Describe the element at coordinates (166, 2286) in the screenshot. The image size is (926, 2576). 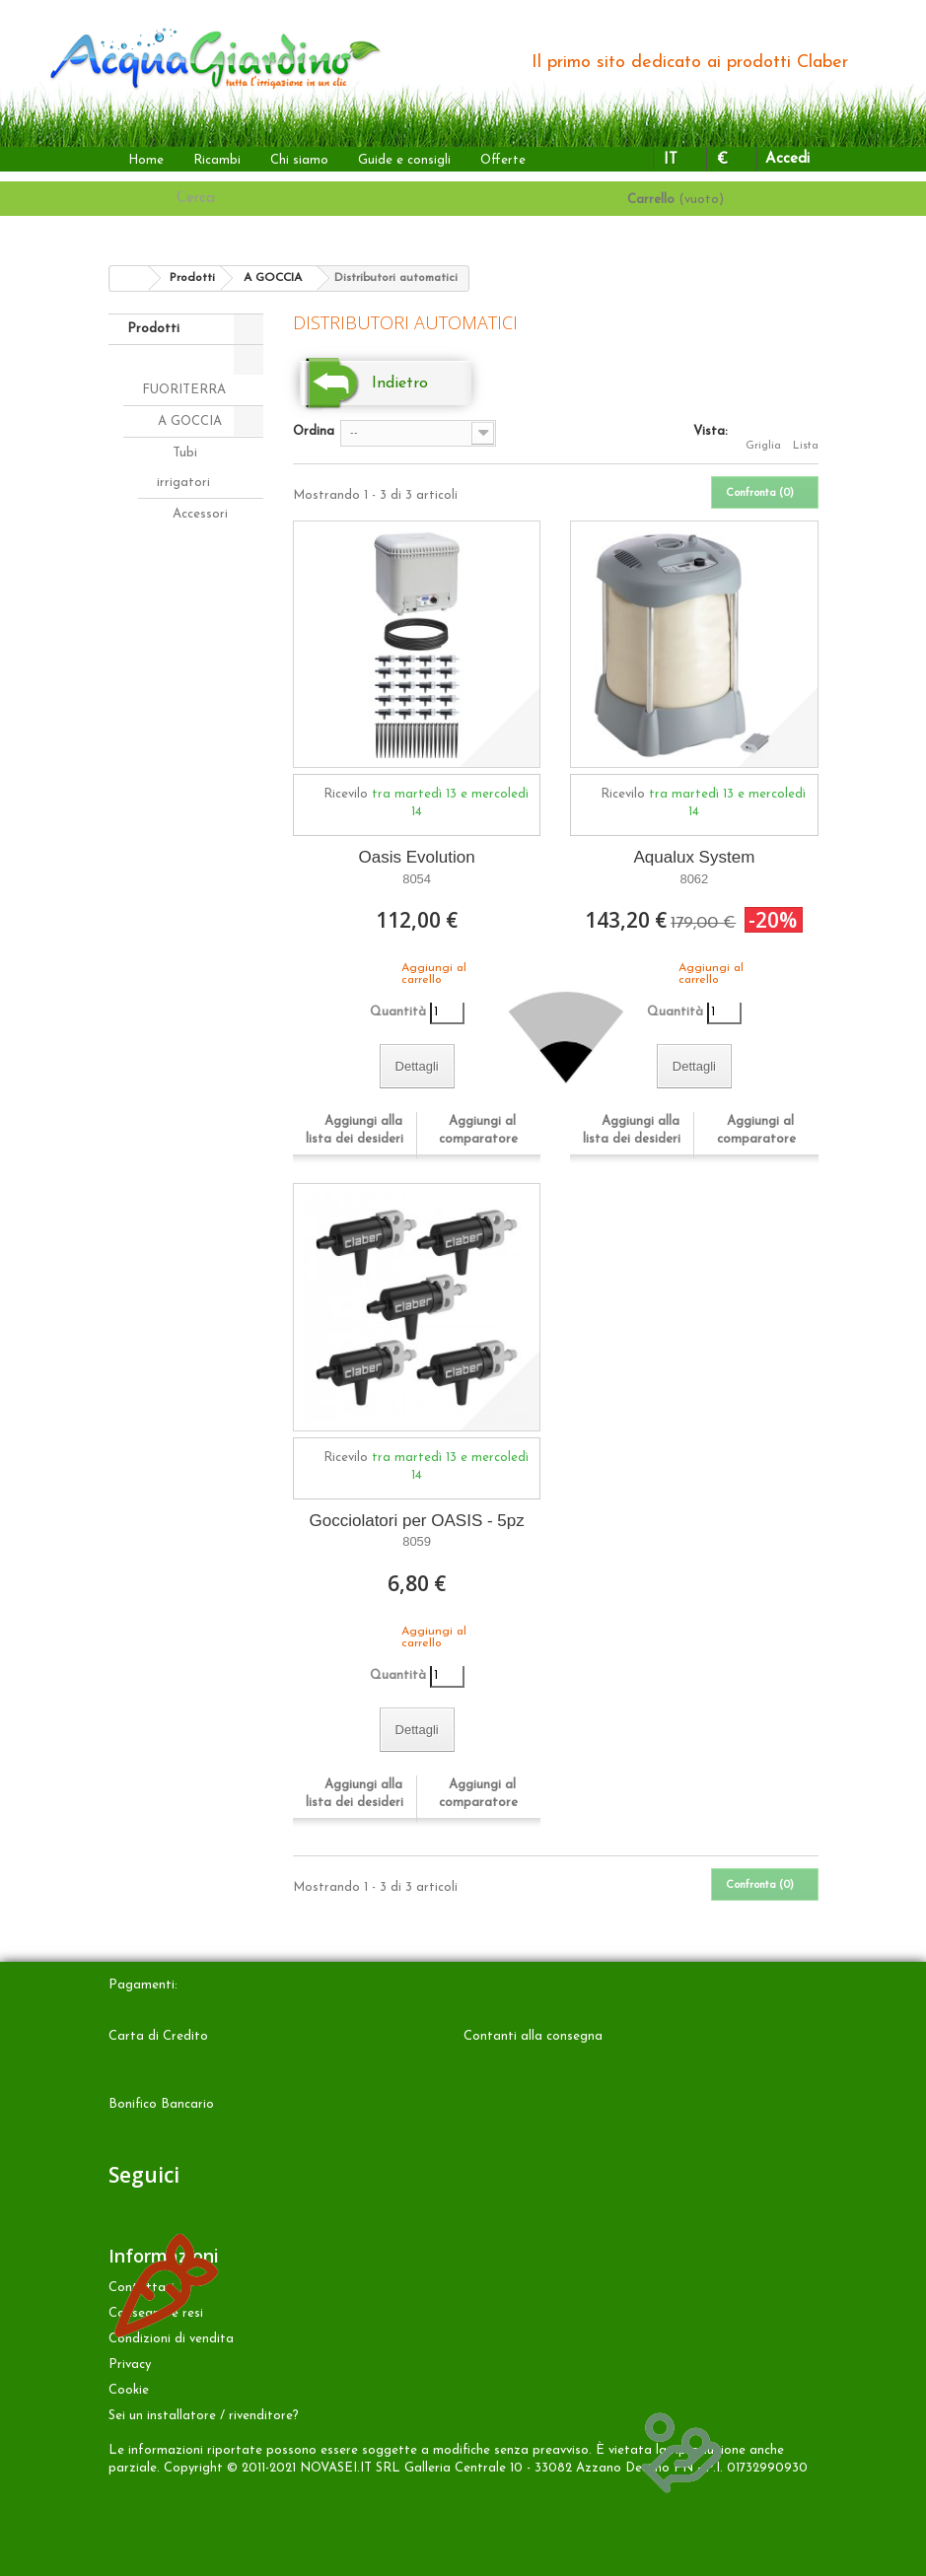
I see `browse vegetable or produce category` at that location.